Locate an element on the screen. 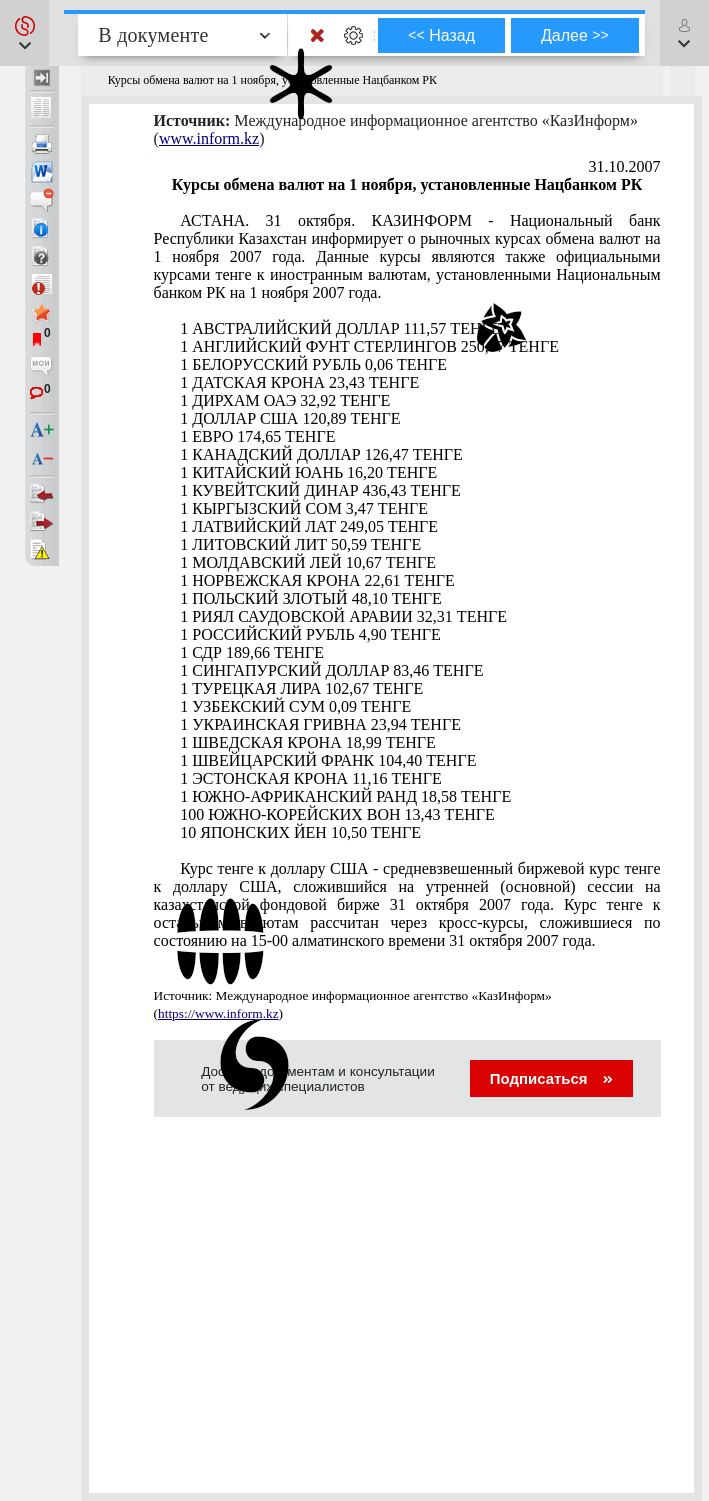 The height and width of the screenshot is (1501, 709). indicates cold or winter weather conditions is located at coordinates (301, 84).